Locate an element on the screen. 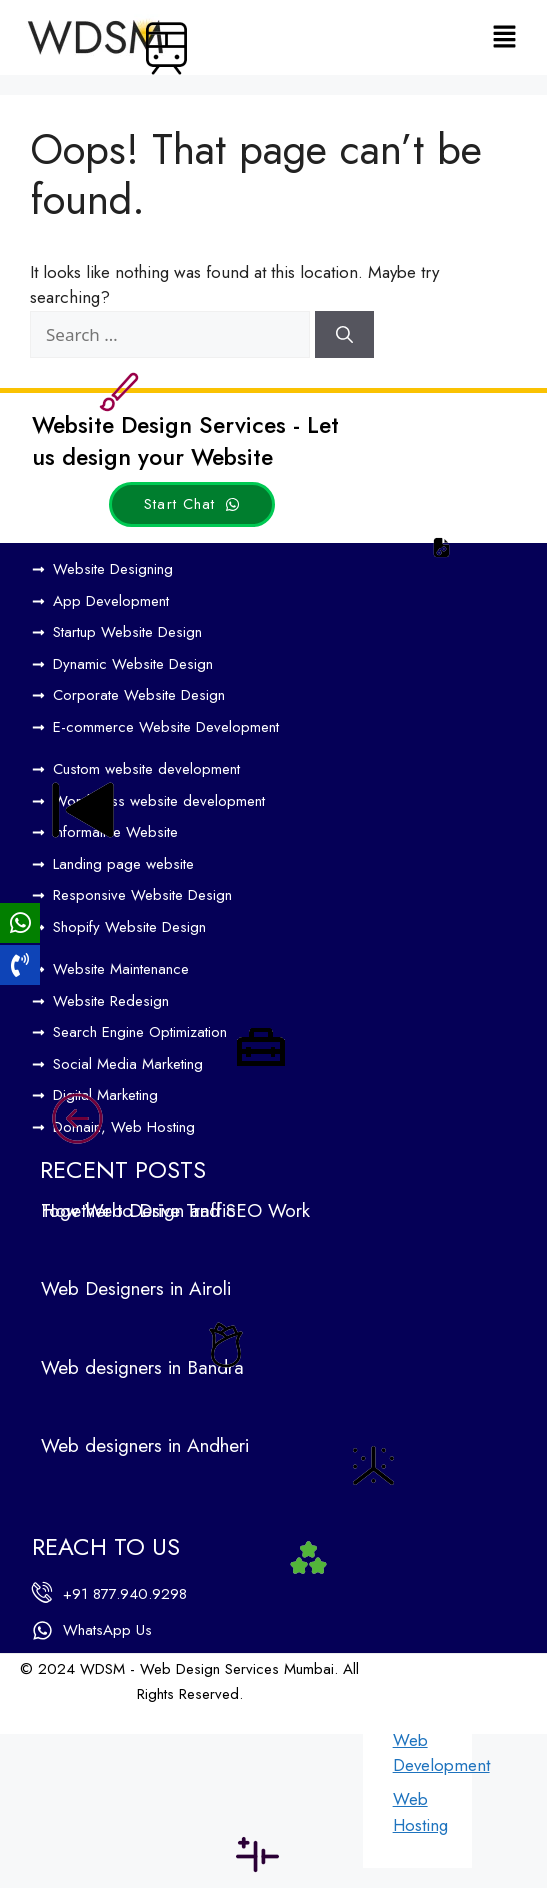 The height and width of the screenshot is (1888, 547). open a vector graphics file is located at coordinates (441, 547).